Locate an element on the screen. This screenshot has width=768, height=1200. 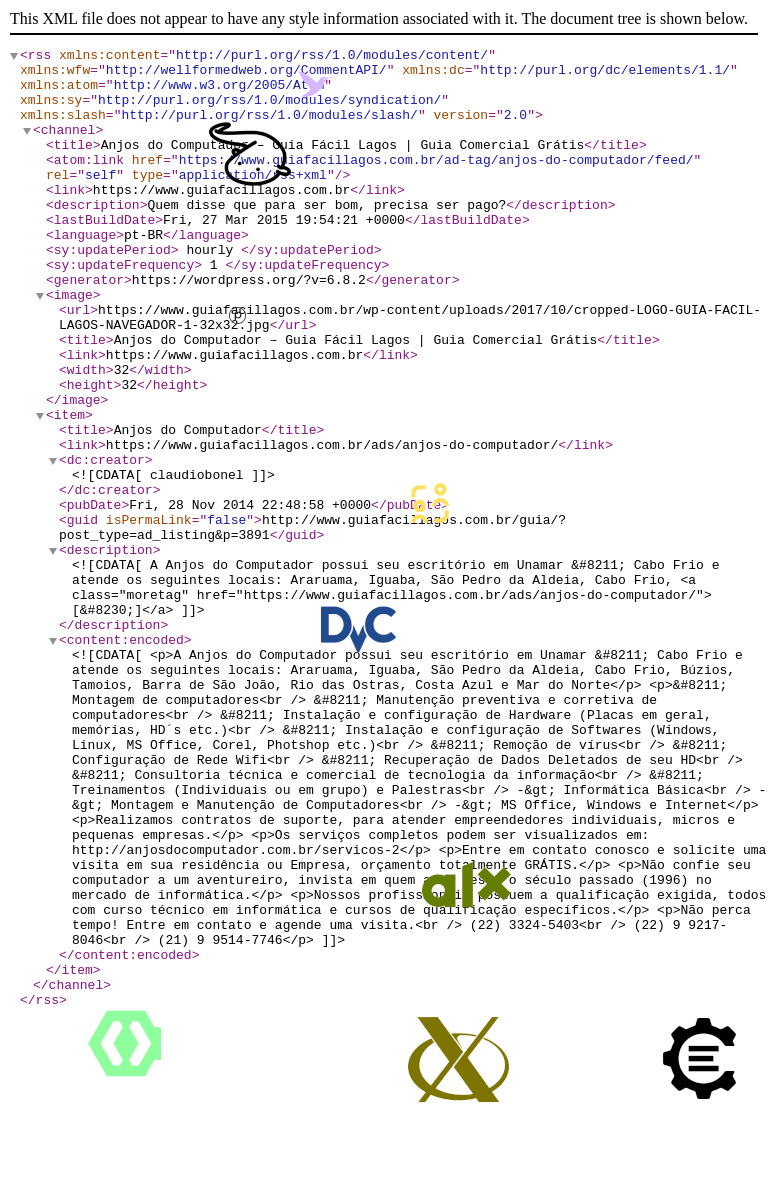
open compiler explorer tool is located at coordinates (699, 1058).